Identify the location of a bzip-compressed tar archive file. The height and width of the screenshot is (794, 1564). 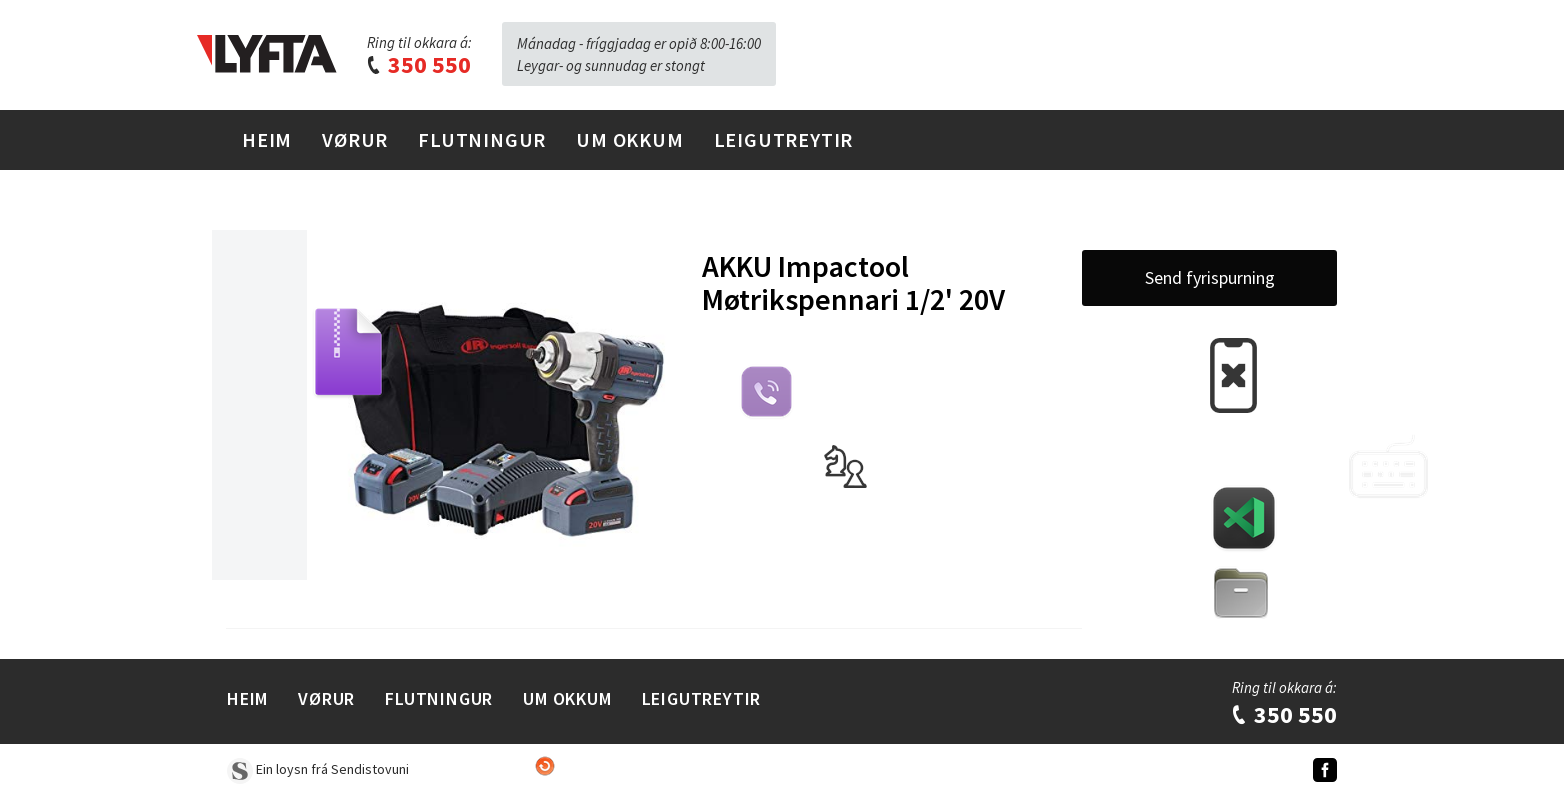
(348, 353).